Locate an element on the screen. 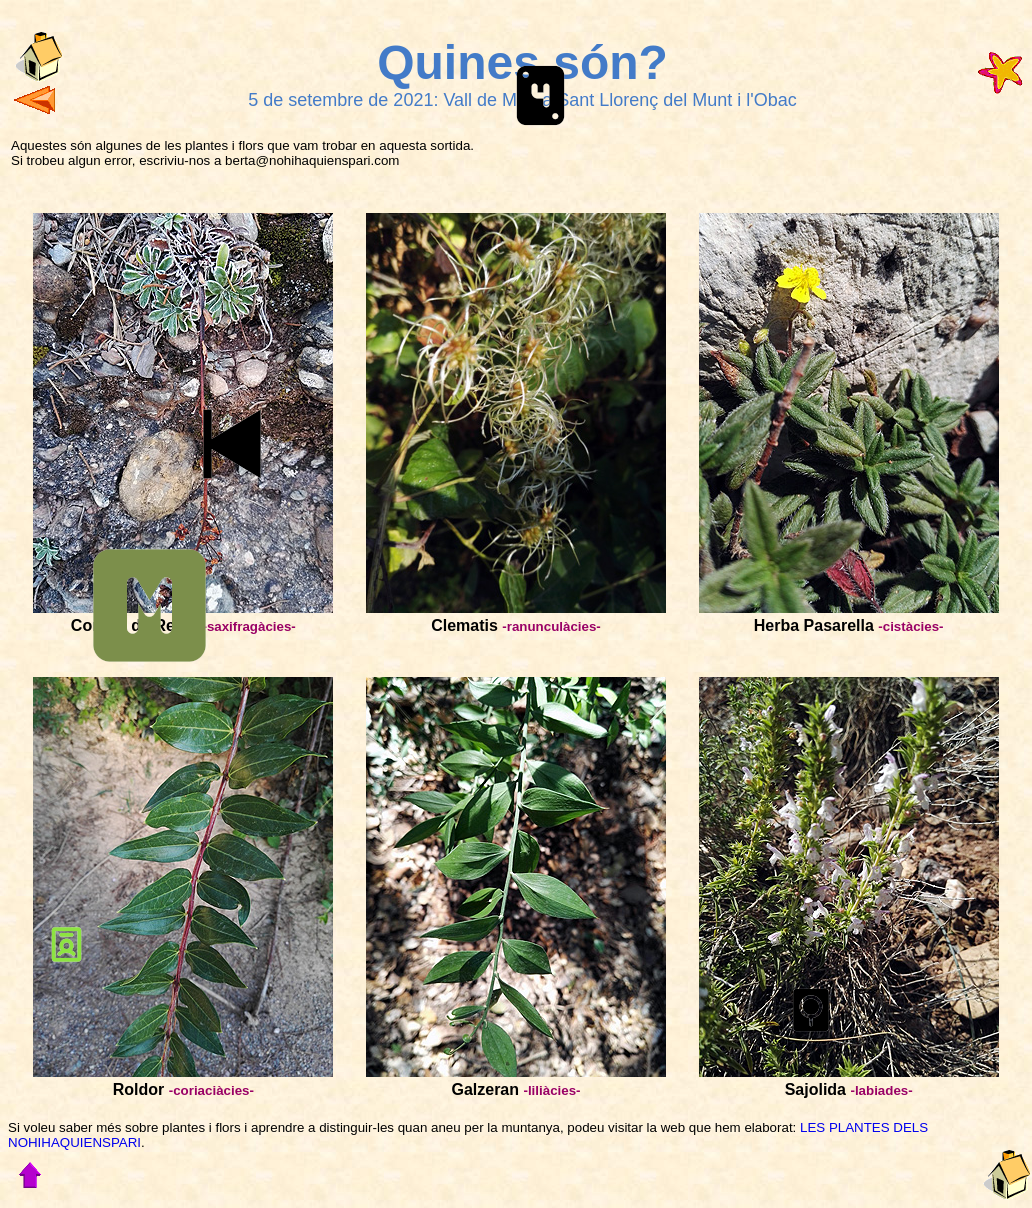 Image resolution: width=1032 pixels, height=1208 pixels. skip to previous track is located at coordinates (232, 444).